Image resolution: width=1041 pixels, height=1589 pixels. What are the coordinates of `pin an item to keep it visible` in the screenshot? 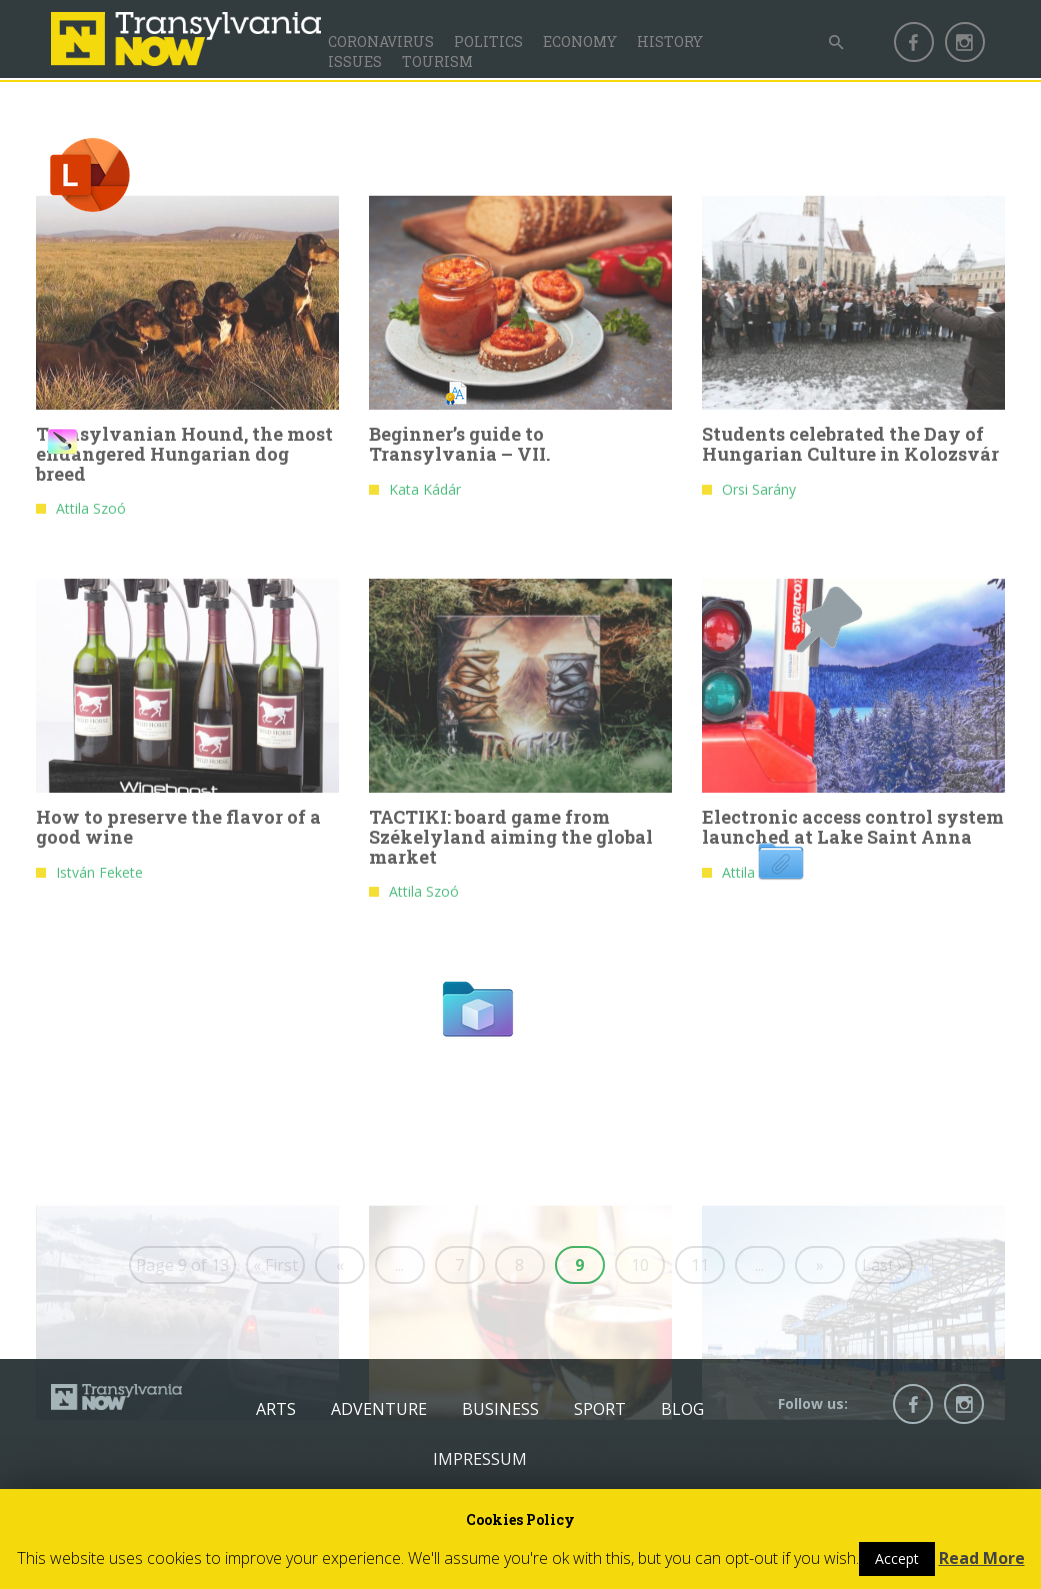 It's located at (830, 618).